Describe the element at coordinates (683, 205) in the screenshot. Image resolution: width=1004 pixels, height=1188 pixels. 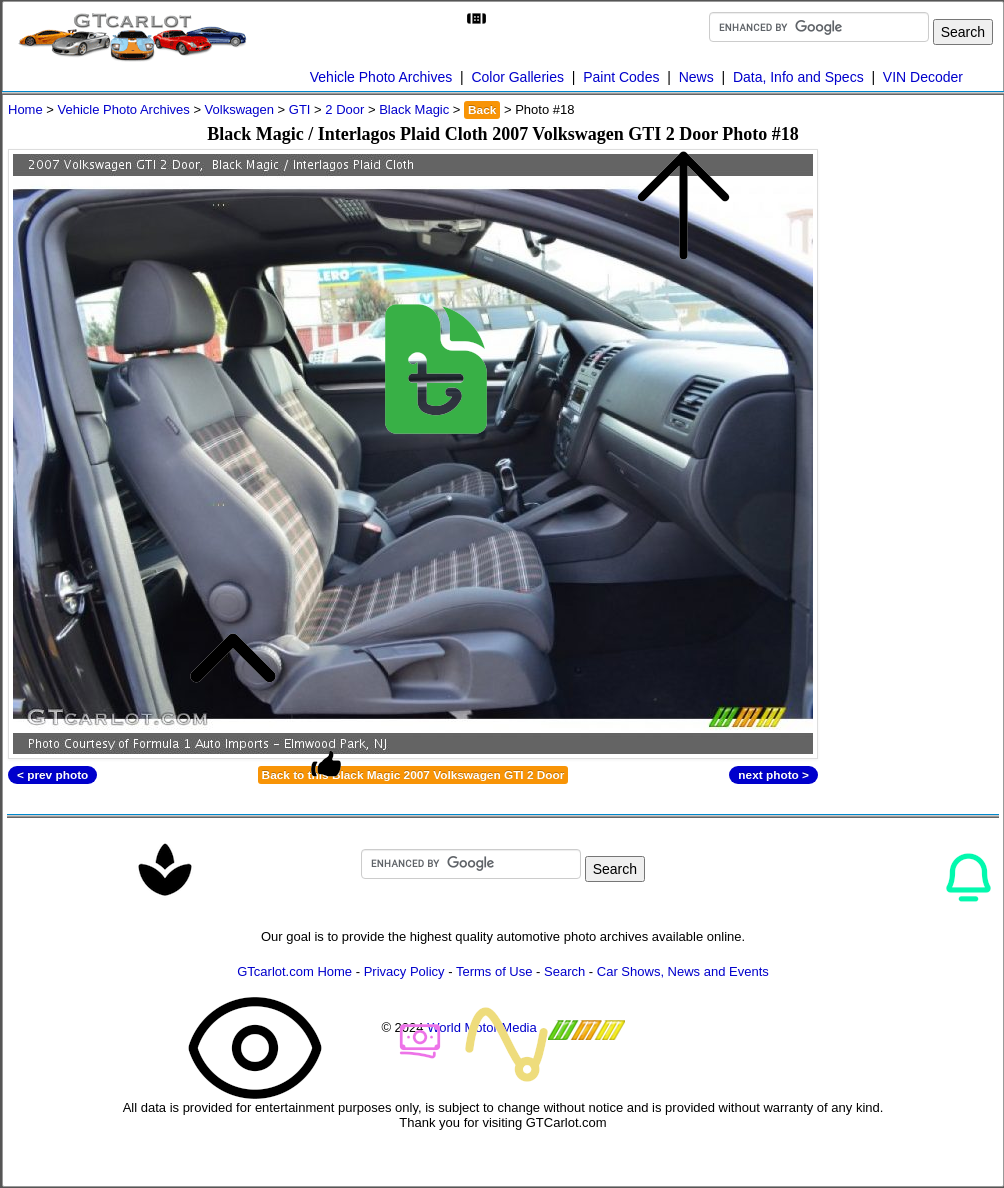
I see `scroll to top of page` at that location.